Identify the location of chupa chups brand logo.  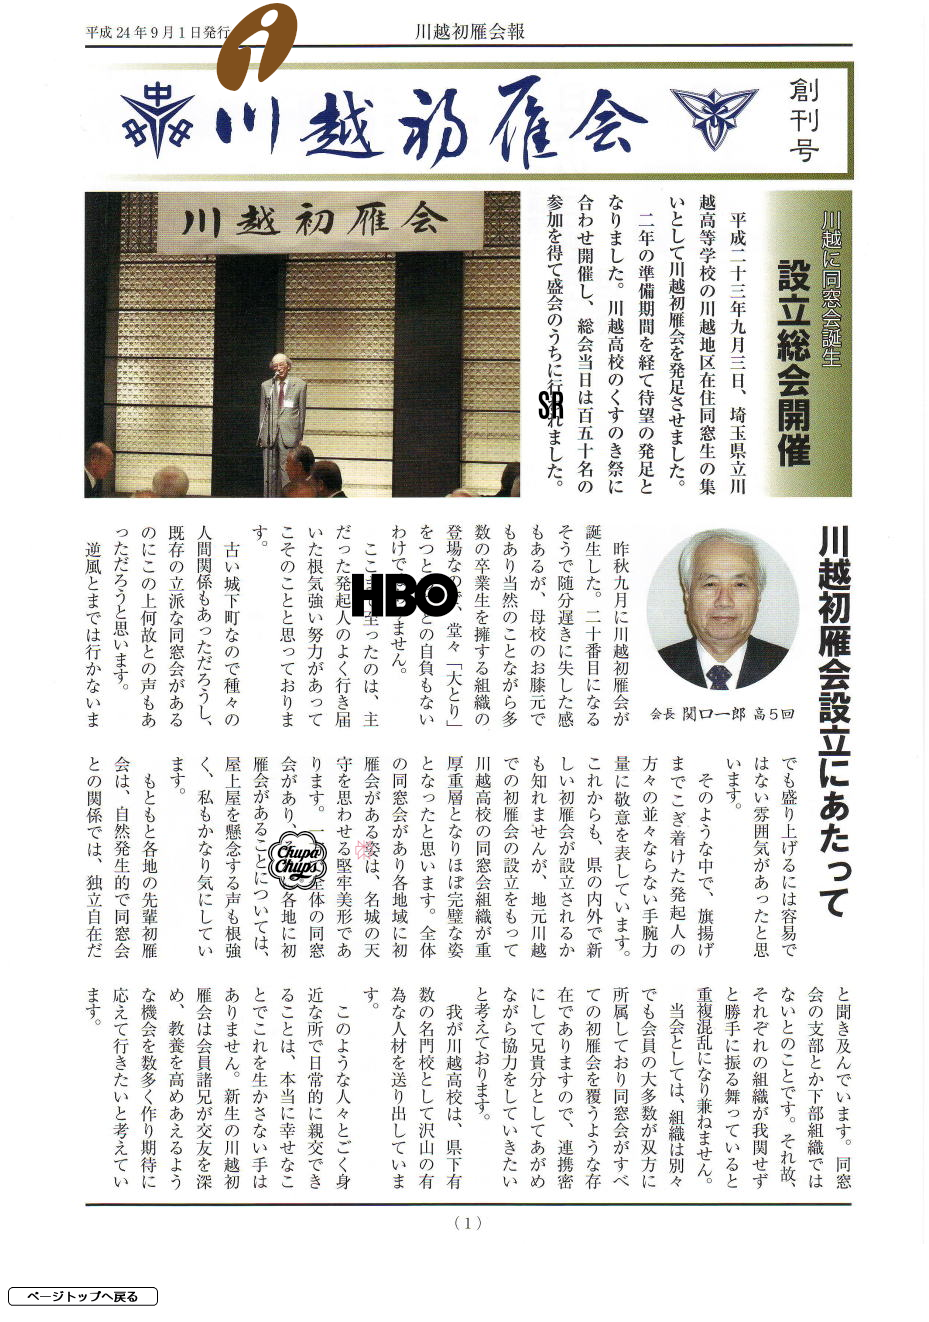
(297, 860).